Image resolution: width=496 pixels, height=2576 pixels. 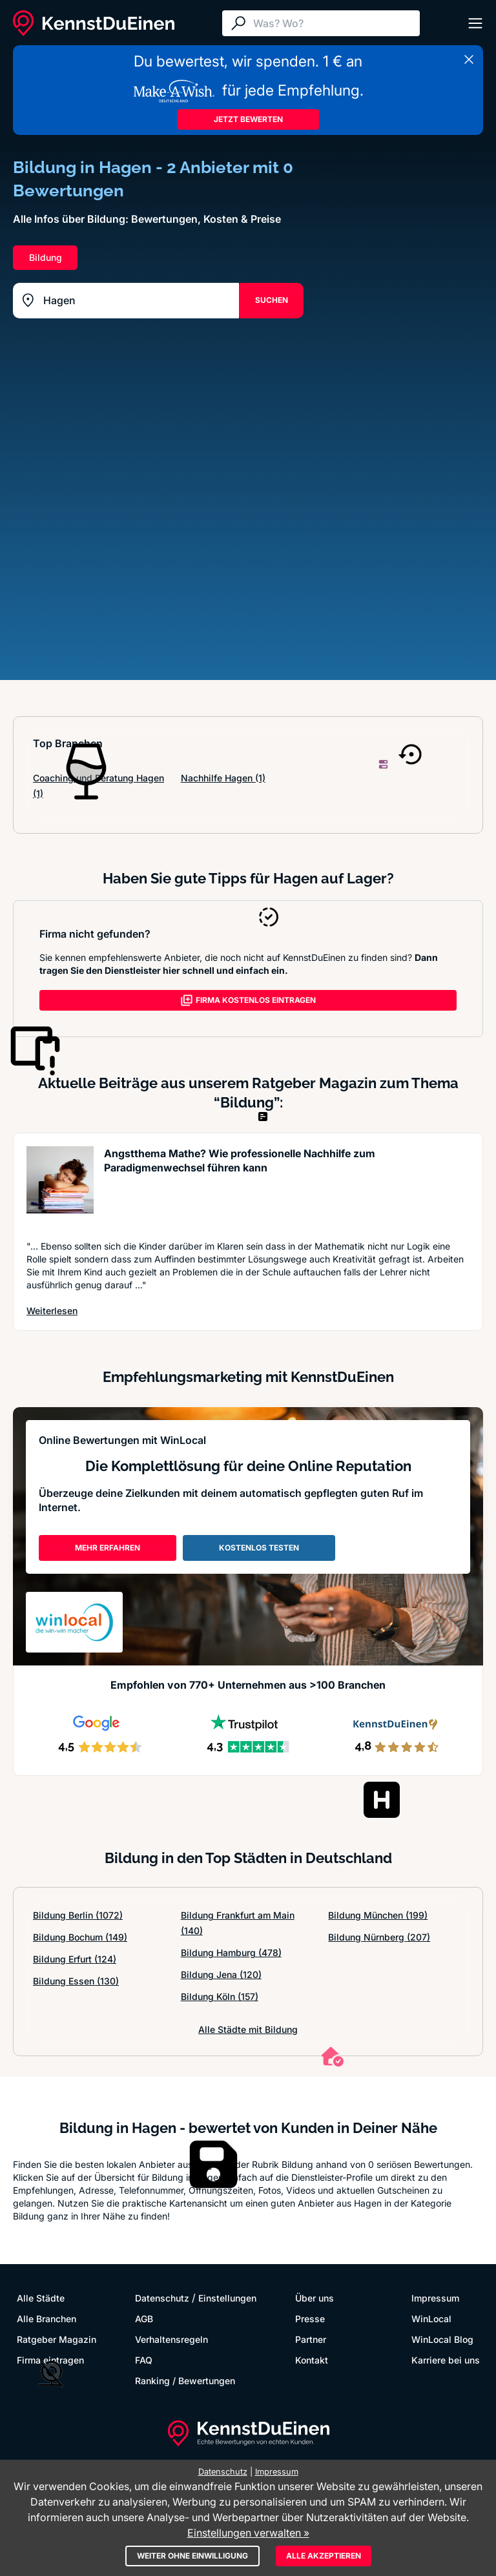 What do you see at coordinates (383, 764) in the screenshot?
I see `view task list or to-do items` at bounding box center [383, 764].